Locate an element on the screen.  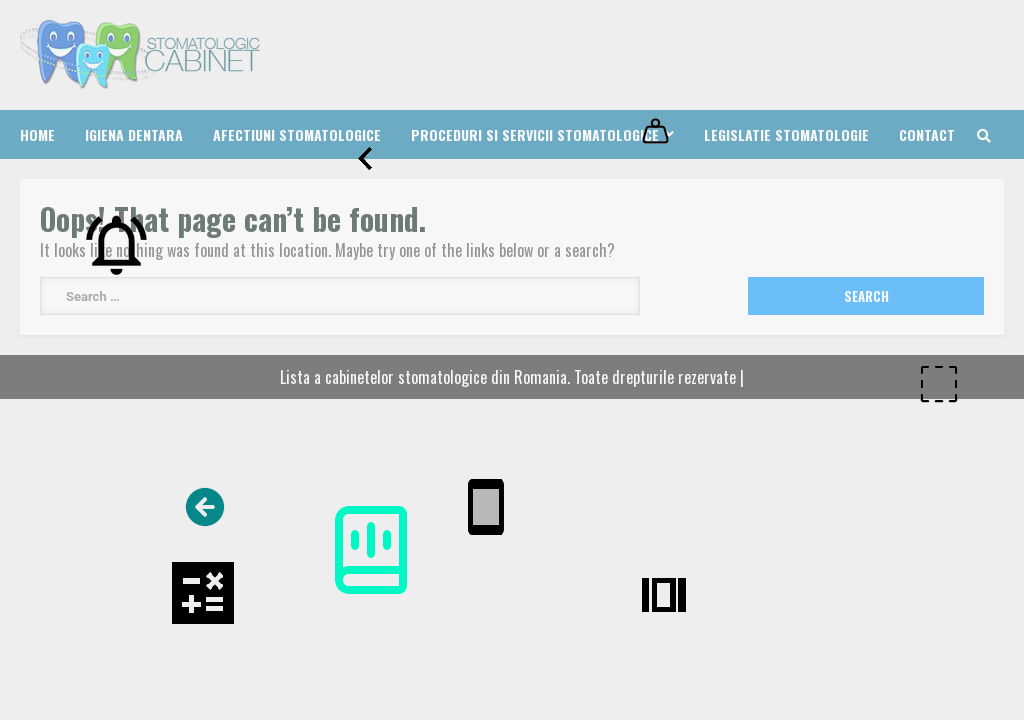
access audiobook library is located at coordinates (371, 550).